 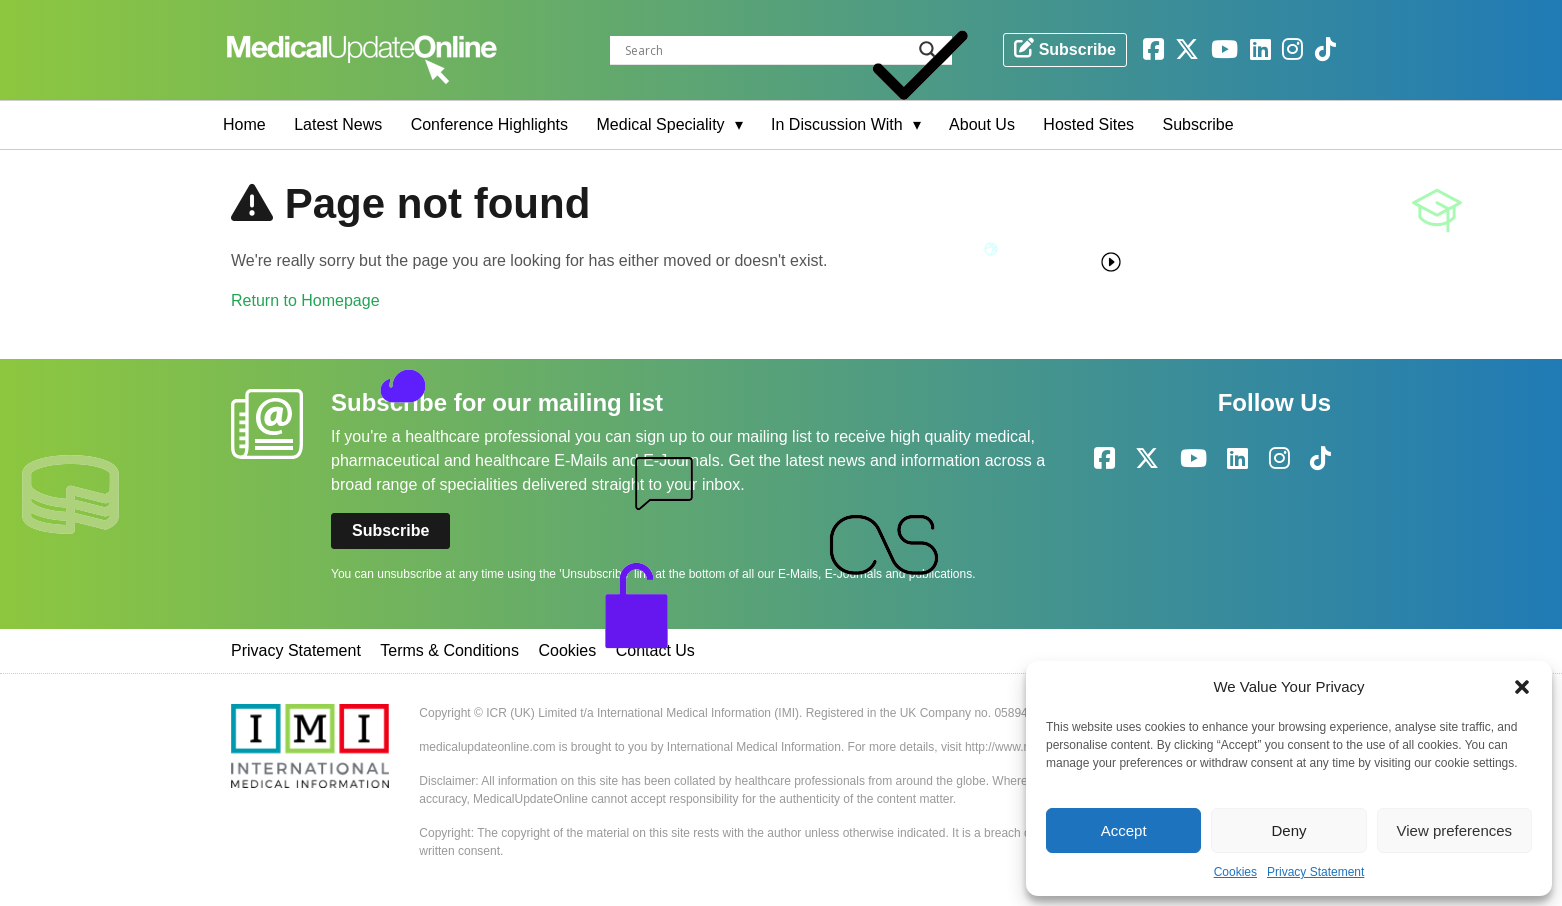 I want to click on confirm or submit an action, so click(x=918, y=61).